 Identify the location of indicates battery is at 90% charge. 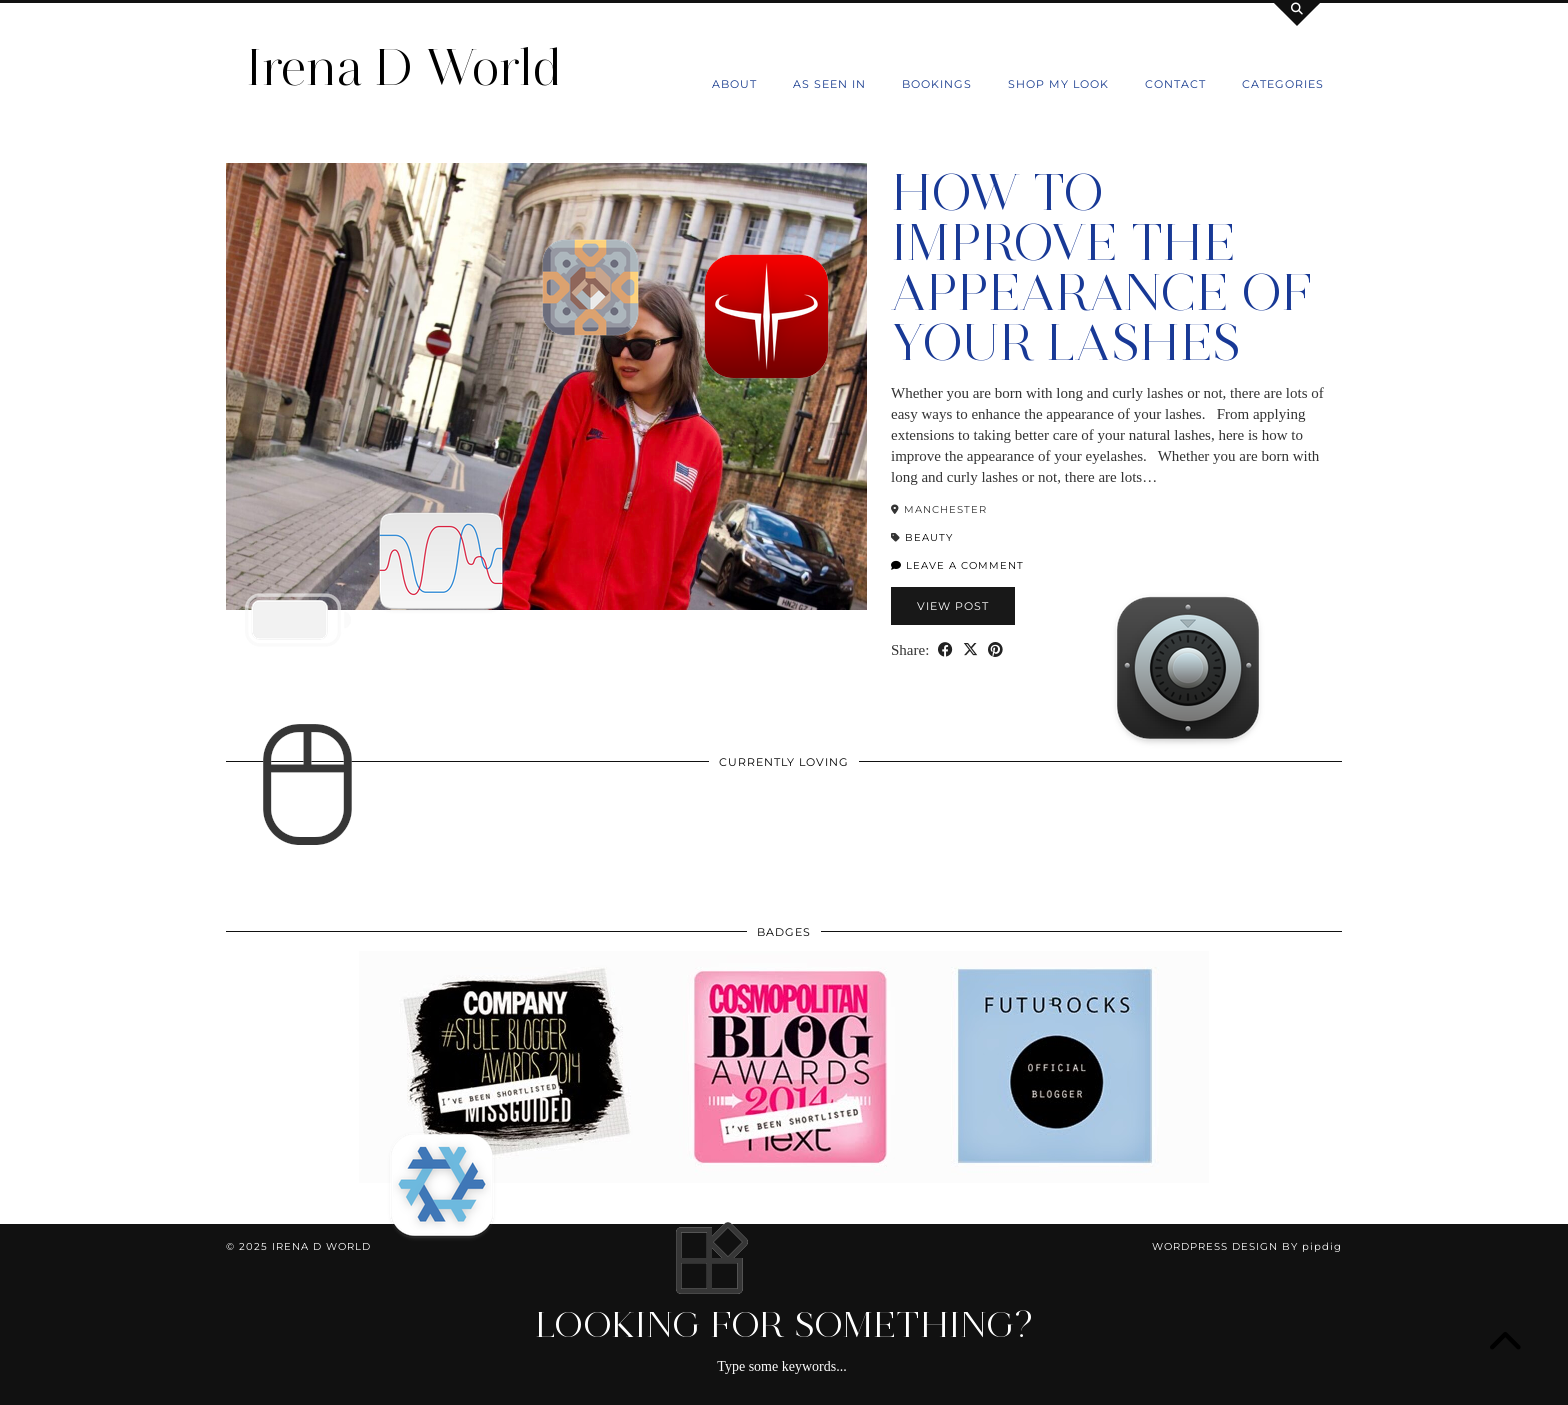
(298, 620).